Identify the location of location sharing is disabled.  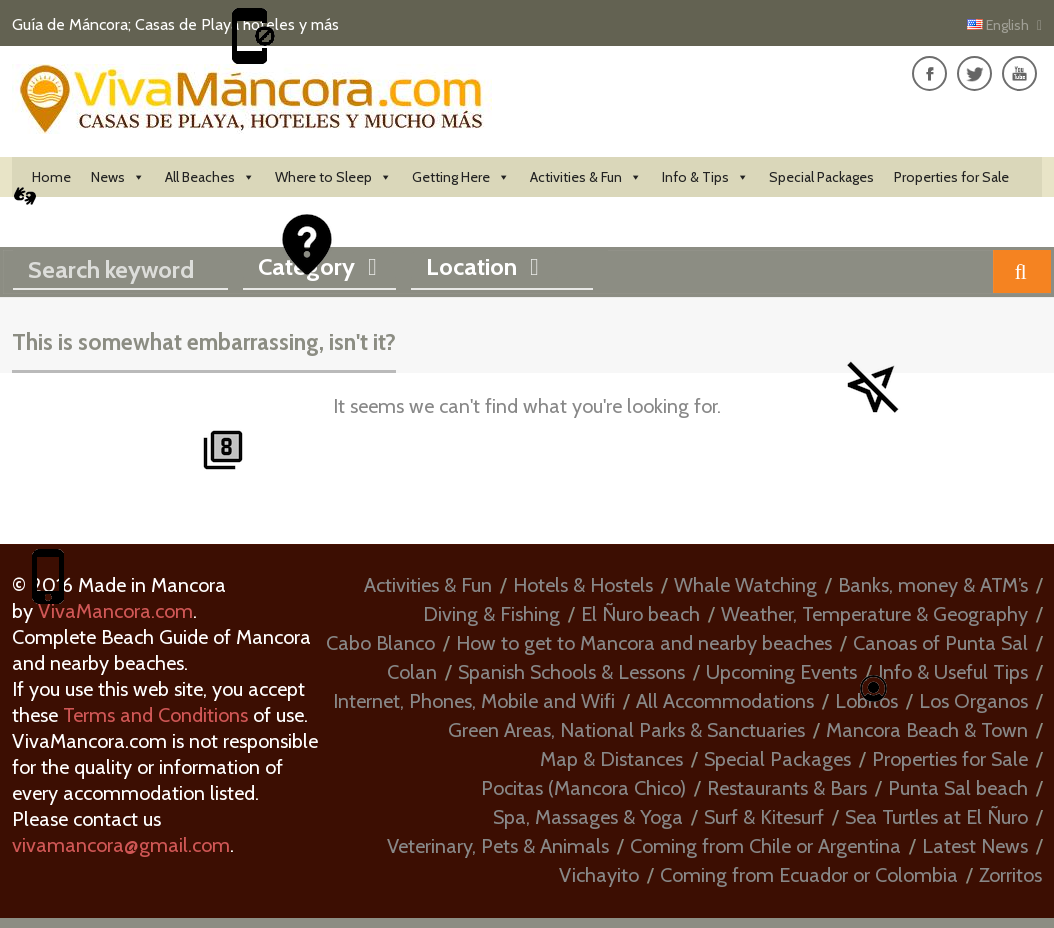
(871, 389).